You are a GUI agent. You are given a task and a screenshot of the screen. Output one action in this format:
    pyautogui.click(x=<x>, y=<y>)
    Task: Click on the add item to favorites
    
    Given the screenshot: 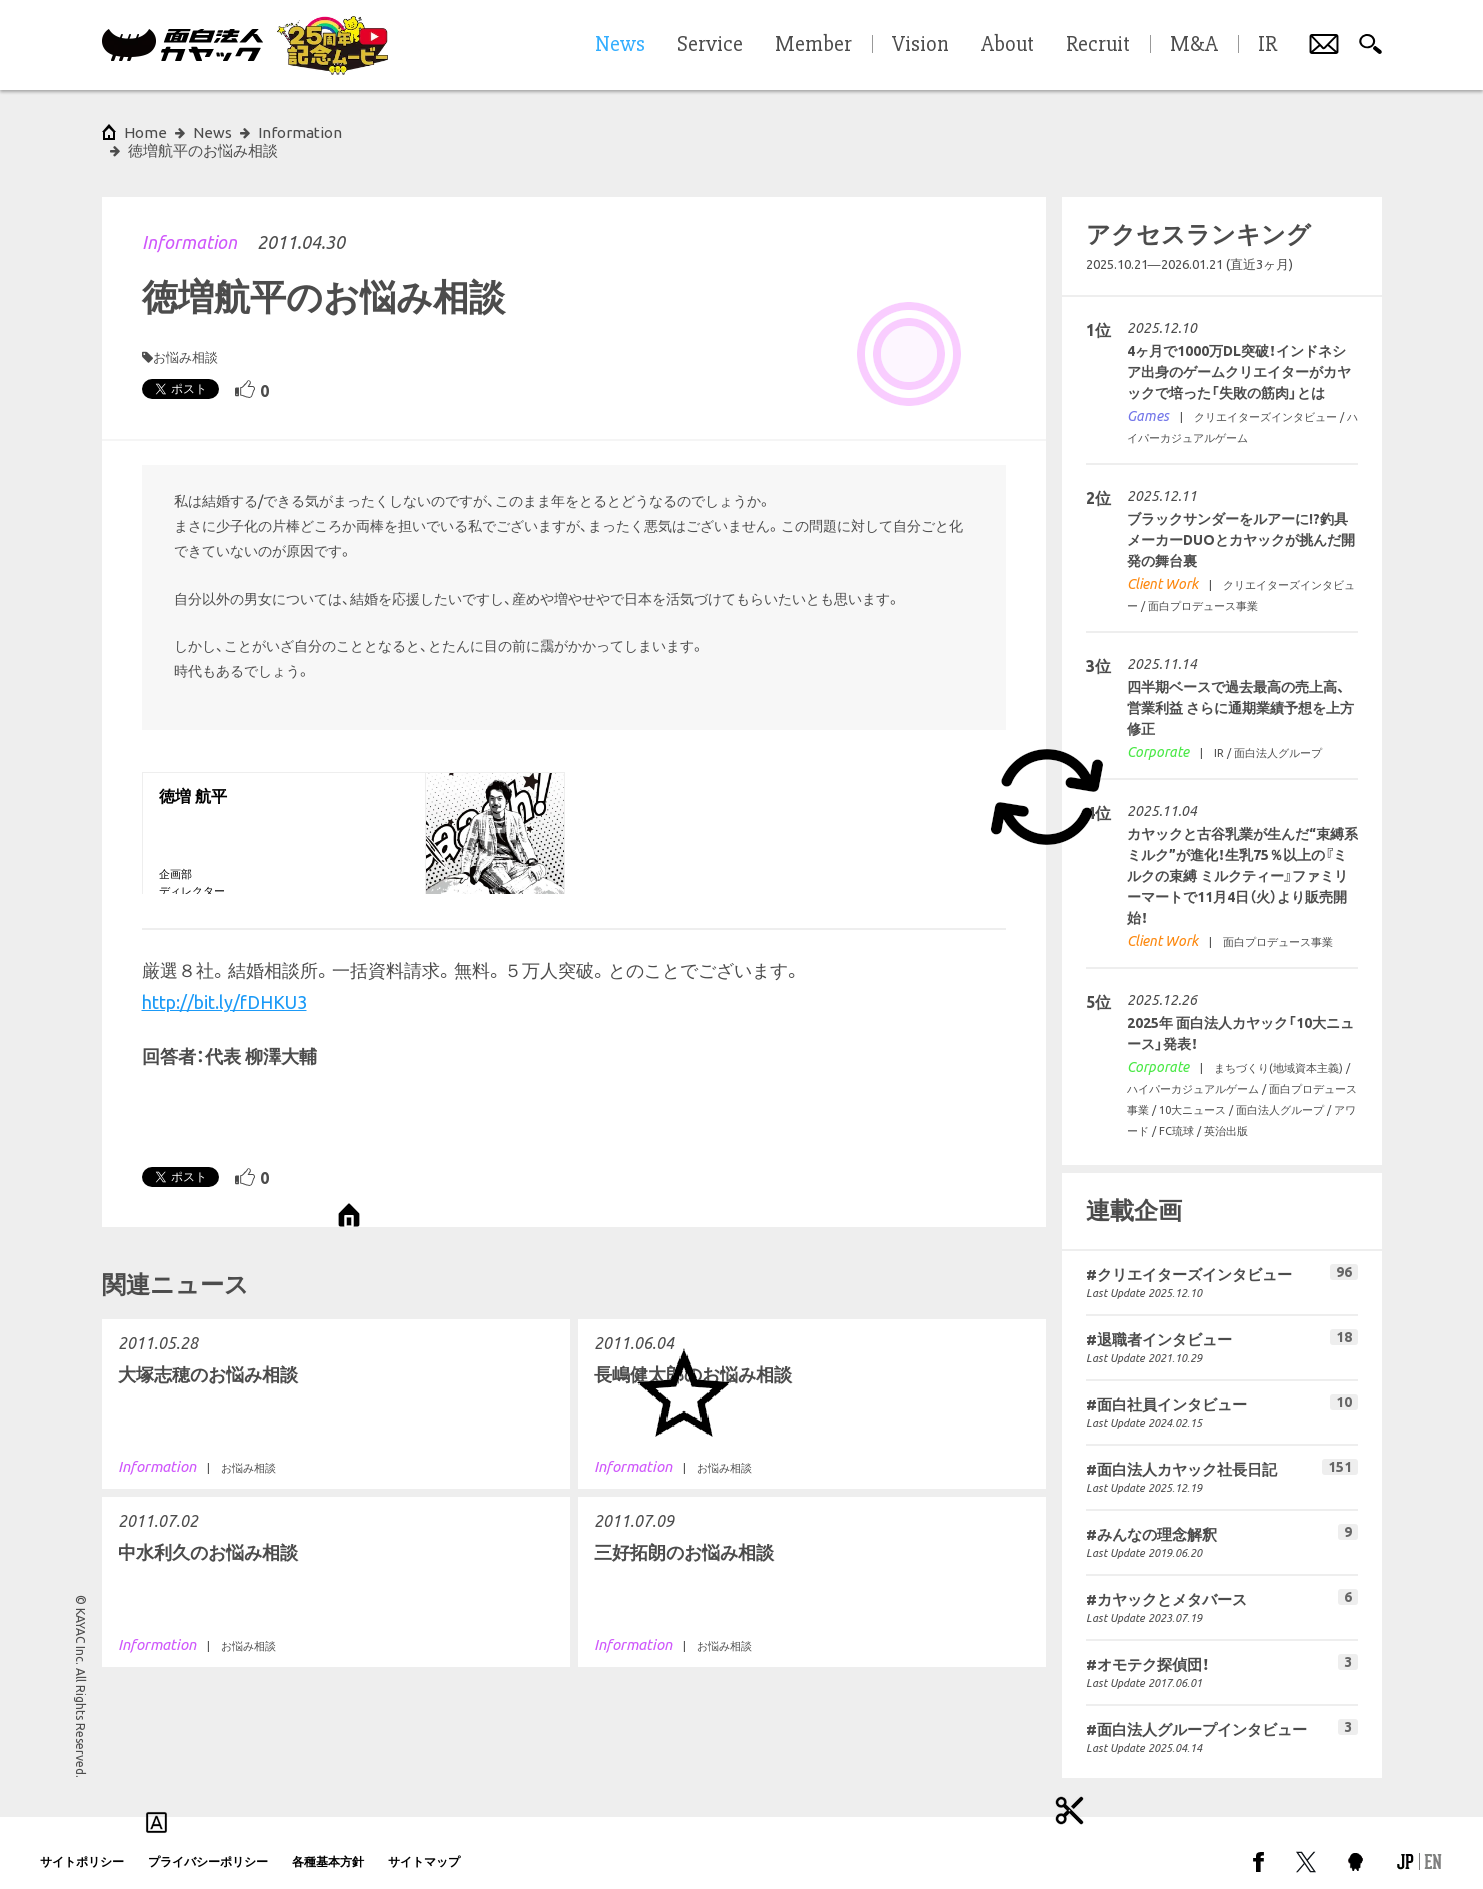 What is the action you would take?
    pyautogui.click(x=684, y=1395)
    